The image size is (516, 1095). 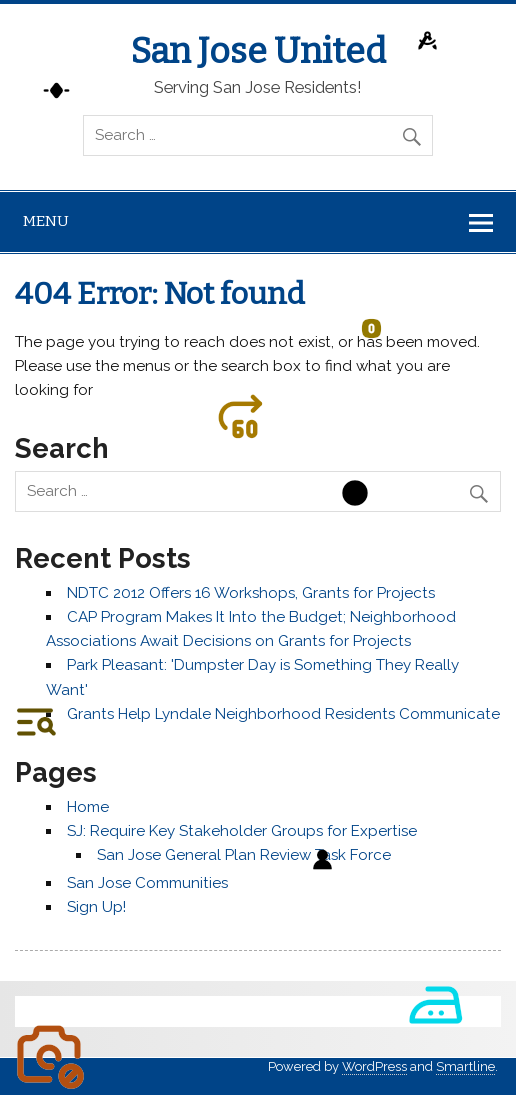 What do you see at coordinates (355, 493) in the screenshot?
I see `indicates an unread notification or new item` at bounding box center [355, 493].